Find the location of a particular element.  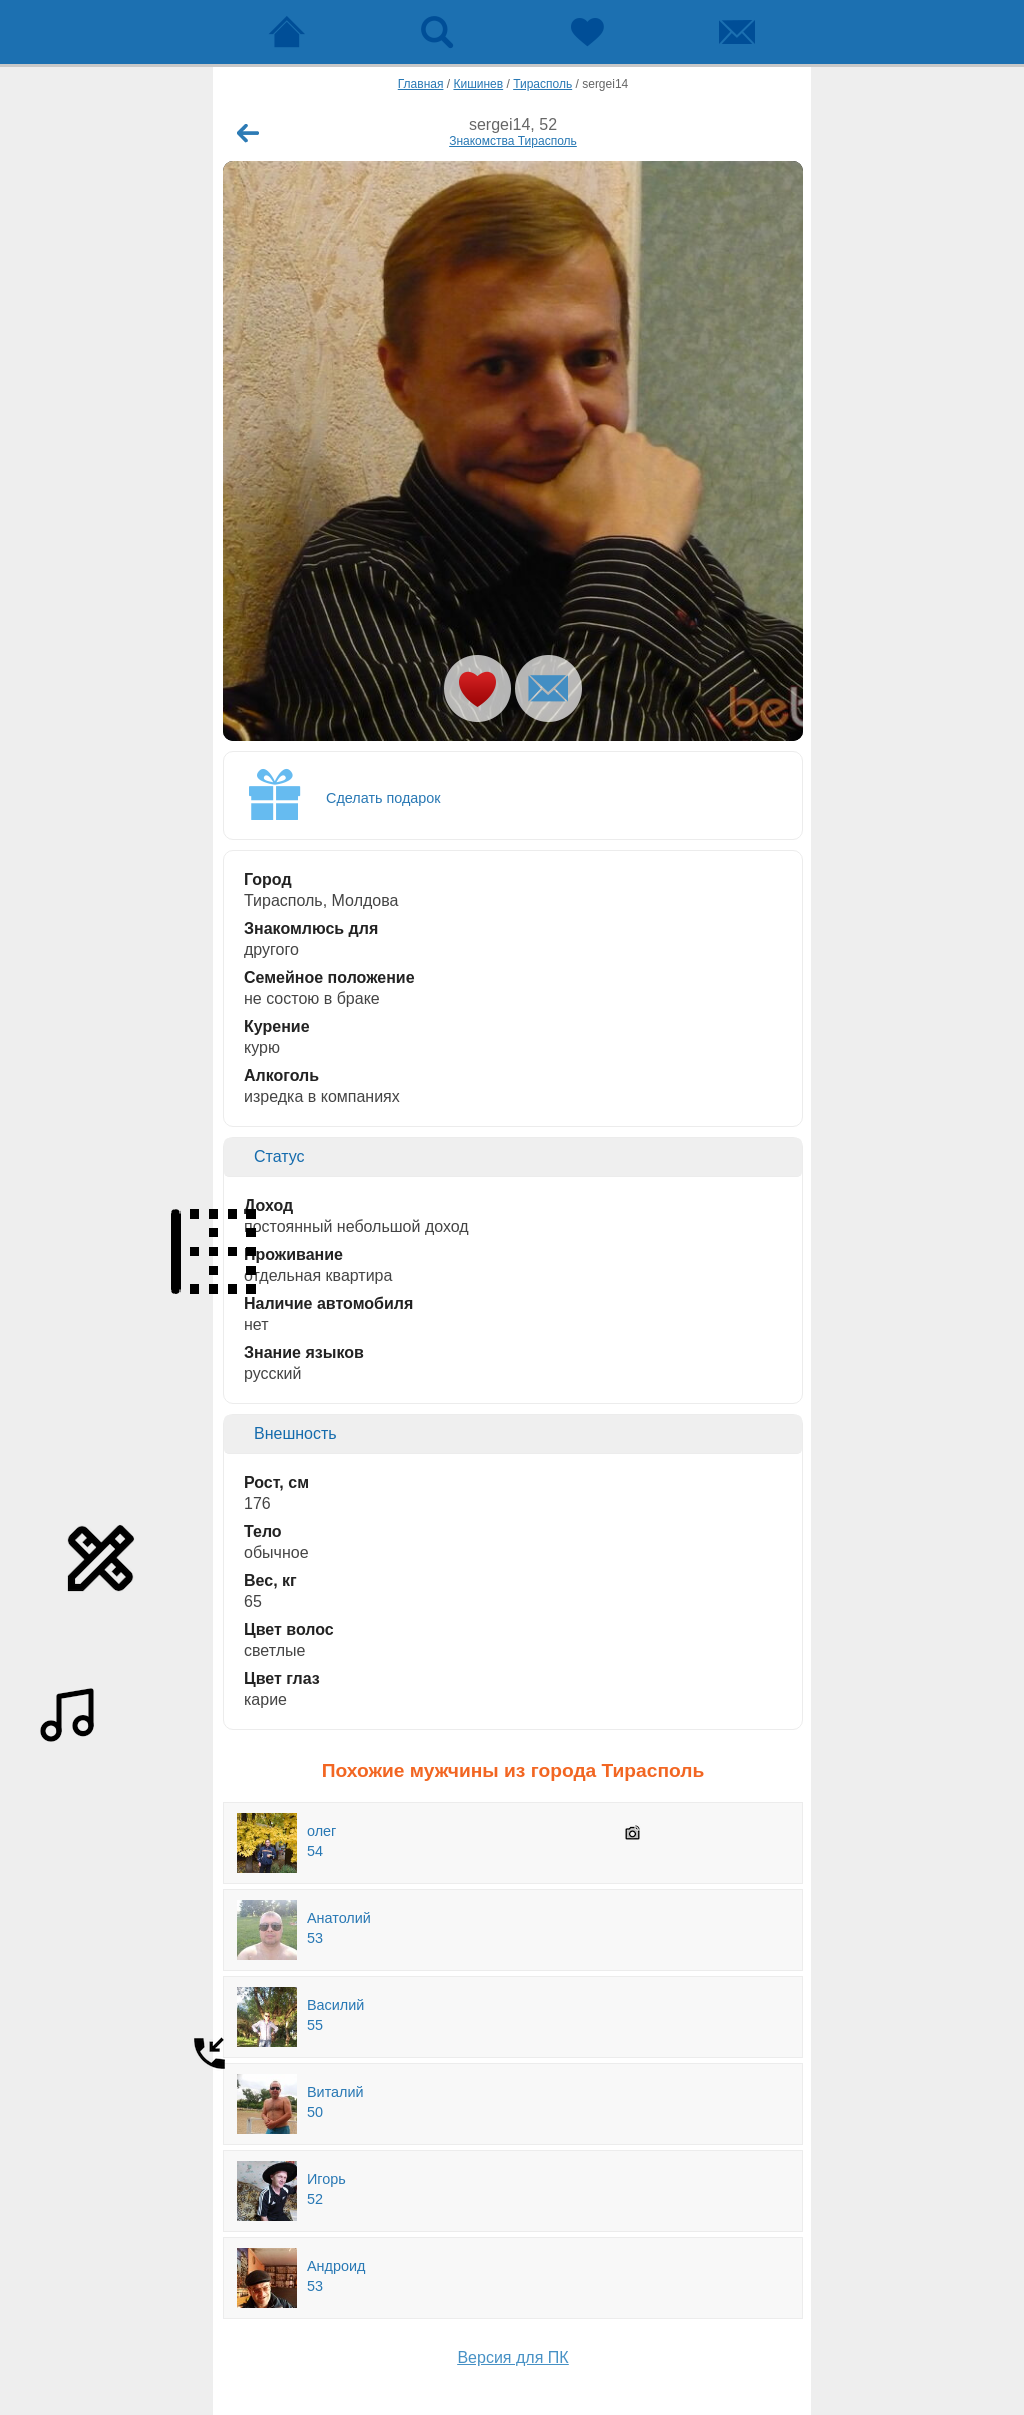

indicates an incoming call was returned is located at coordinates (209, 2053).